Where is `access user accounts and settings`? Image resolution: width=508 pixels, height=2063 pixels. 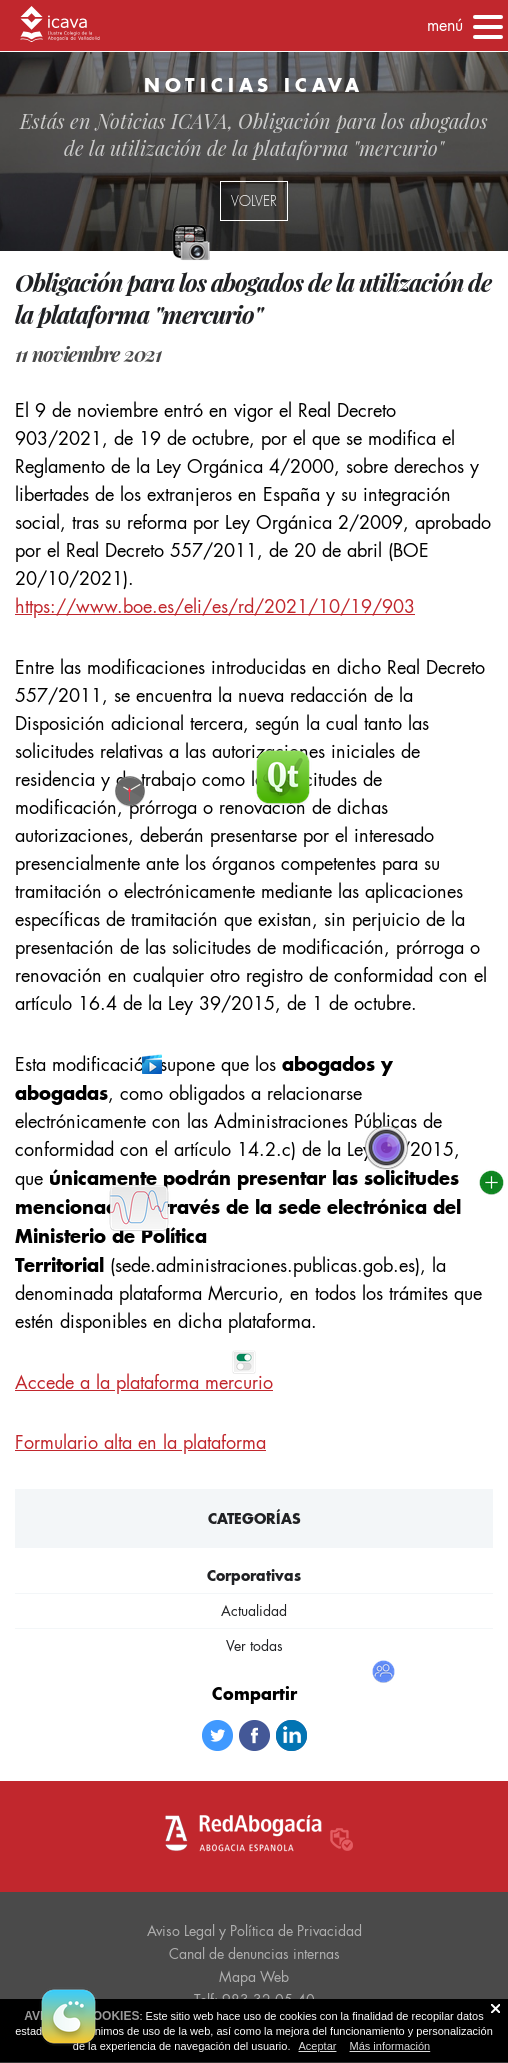
access user accounts and settings is located at coordinates (383, 1671).